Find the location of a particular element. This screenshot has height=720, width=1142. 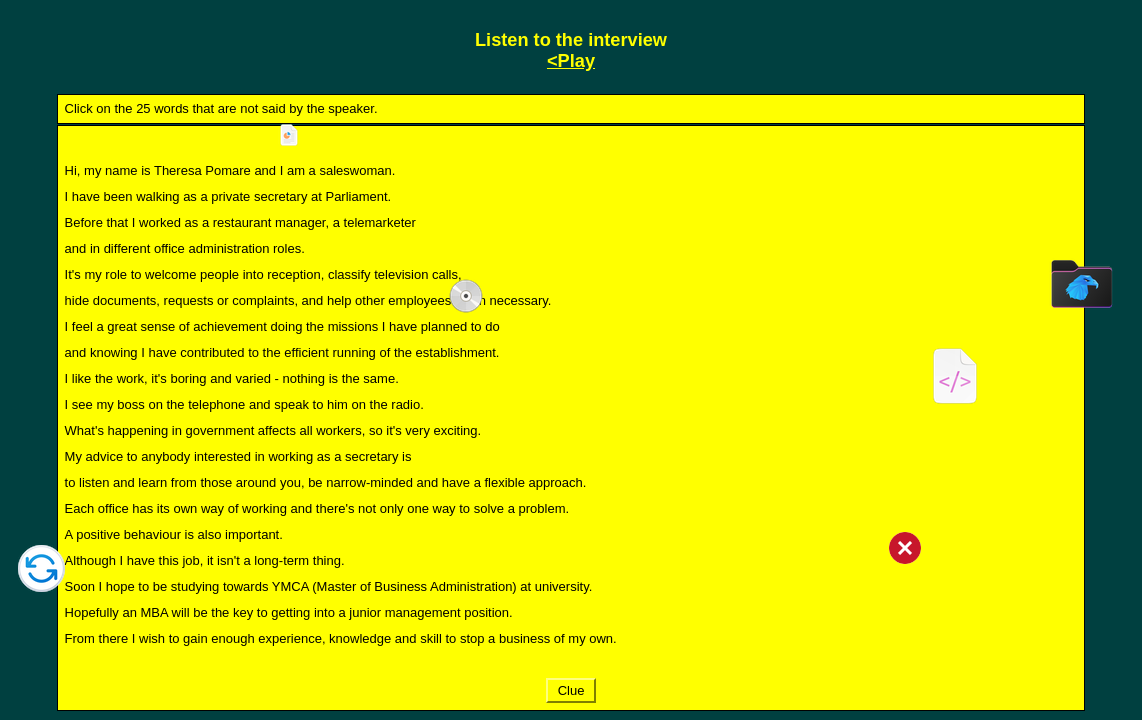

an xml or markup language file is located at coordinates (955, 376).